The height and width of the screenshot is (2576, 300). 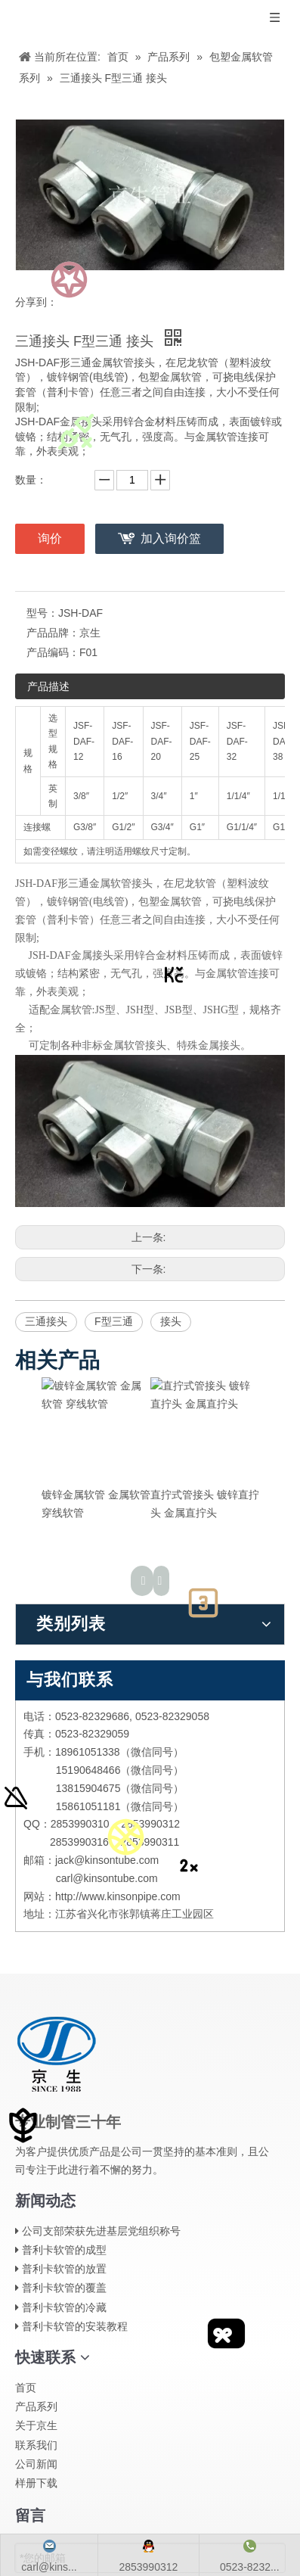 I want to click on select option 3 from a numbered list, so click(x=203, y=1603).